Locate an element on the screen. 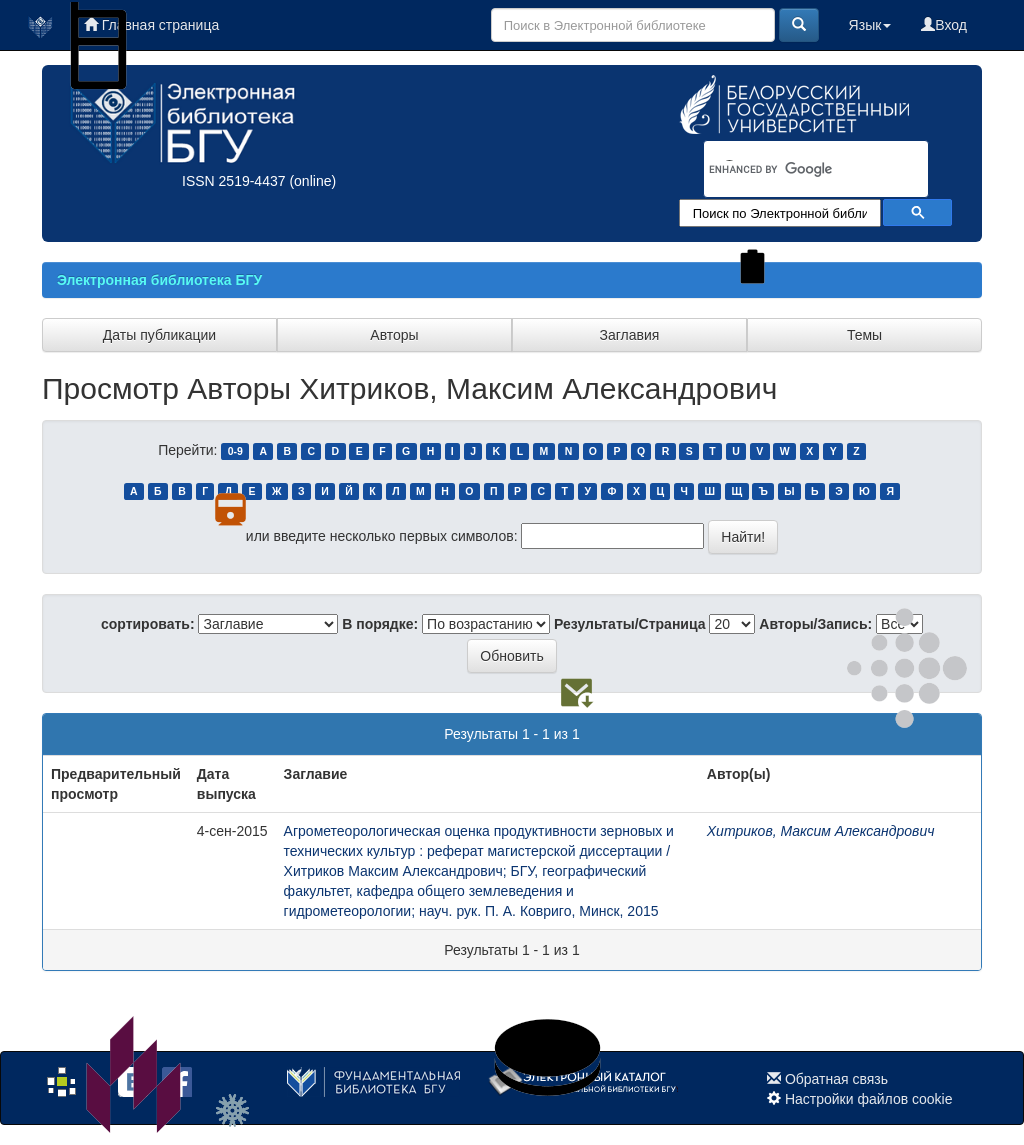 This screenshot has height=1145, width=1024. open the Fitbit app is located at coordinates (907, 668).